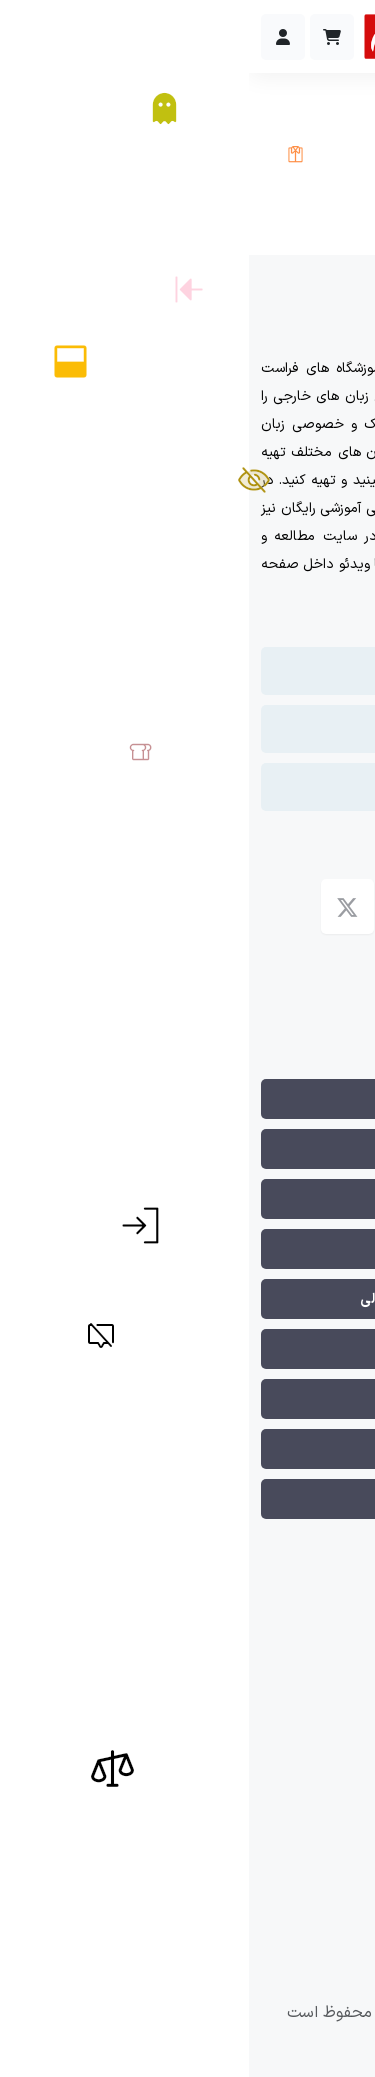 This screenshot has width=375, height=2077. Describe the element at coordinates (254, 480) in the screenshot. I see `hide password or sensitive content` at that location.